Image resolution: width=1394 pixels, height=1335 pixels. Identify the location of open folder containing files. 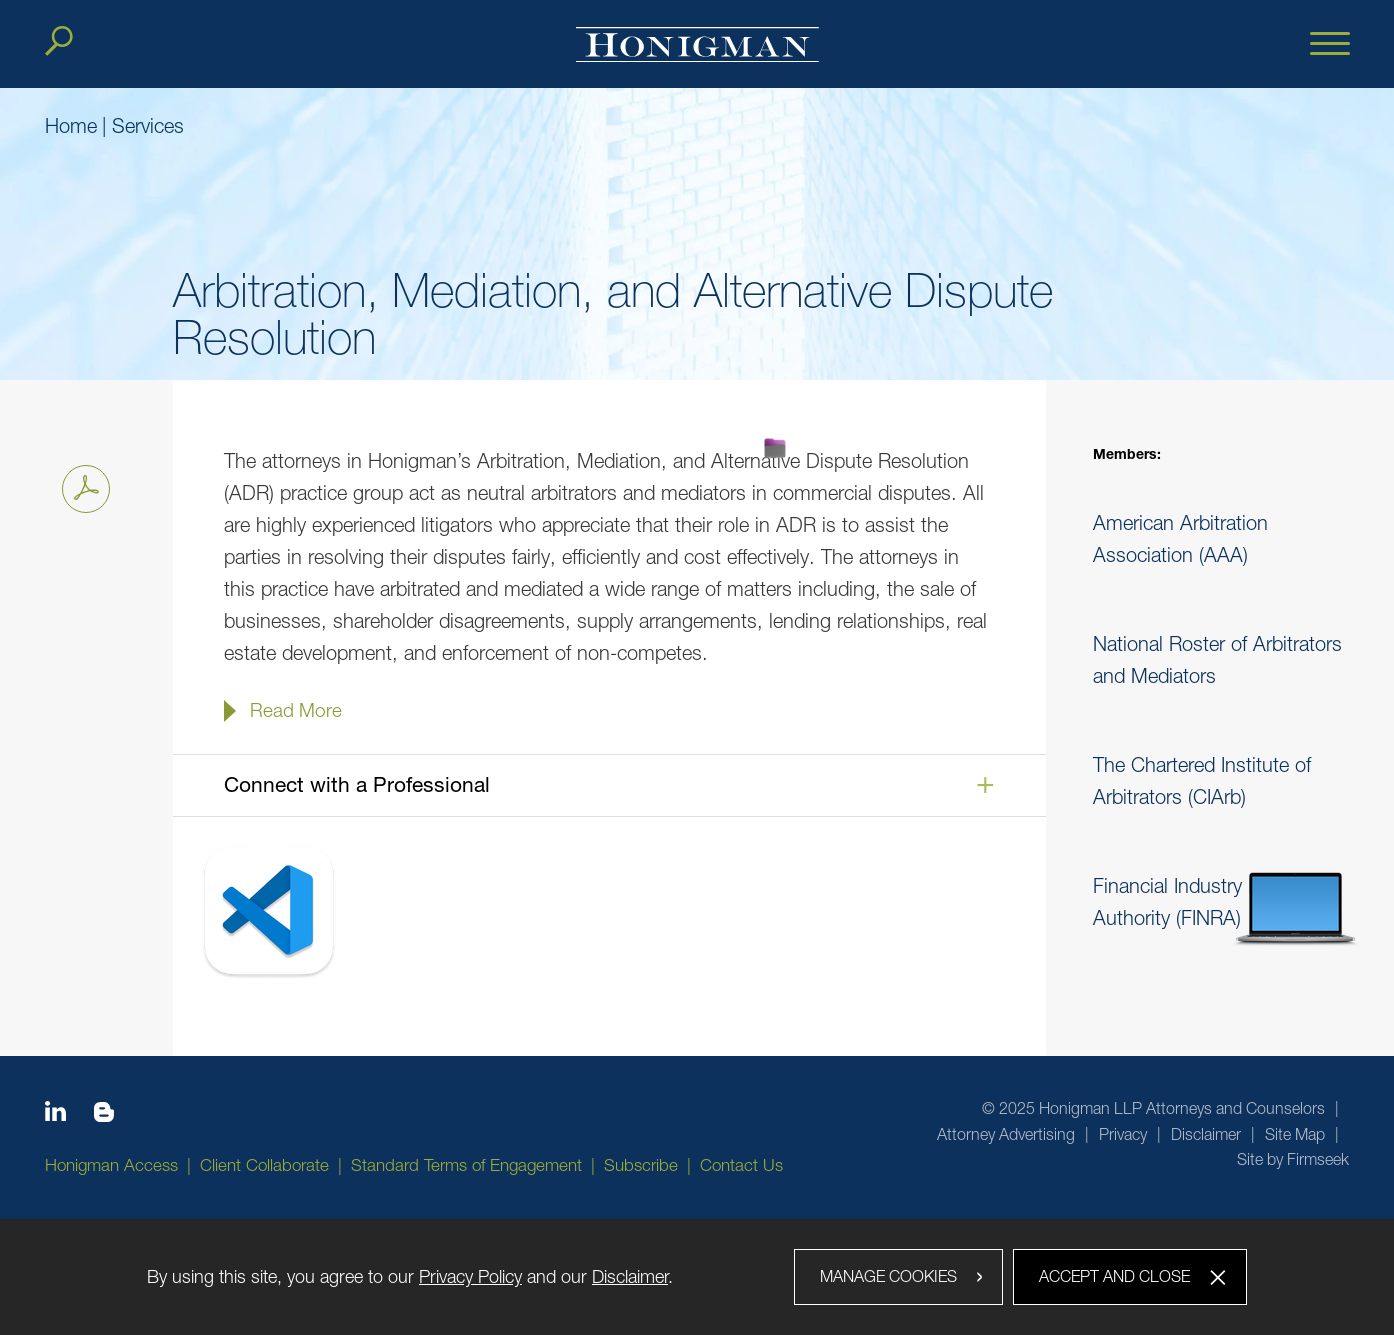
(775, 448).